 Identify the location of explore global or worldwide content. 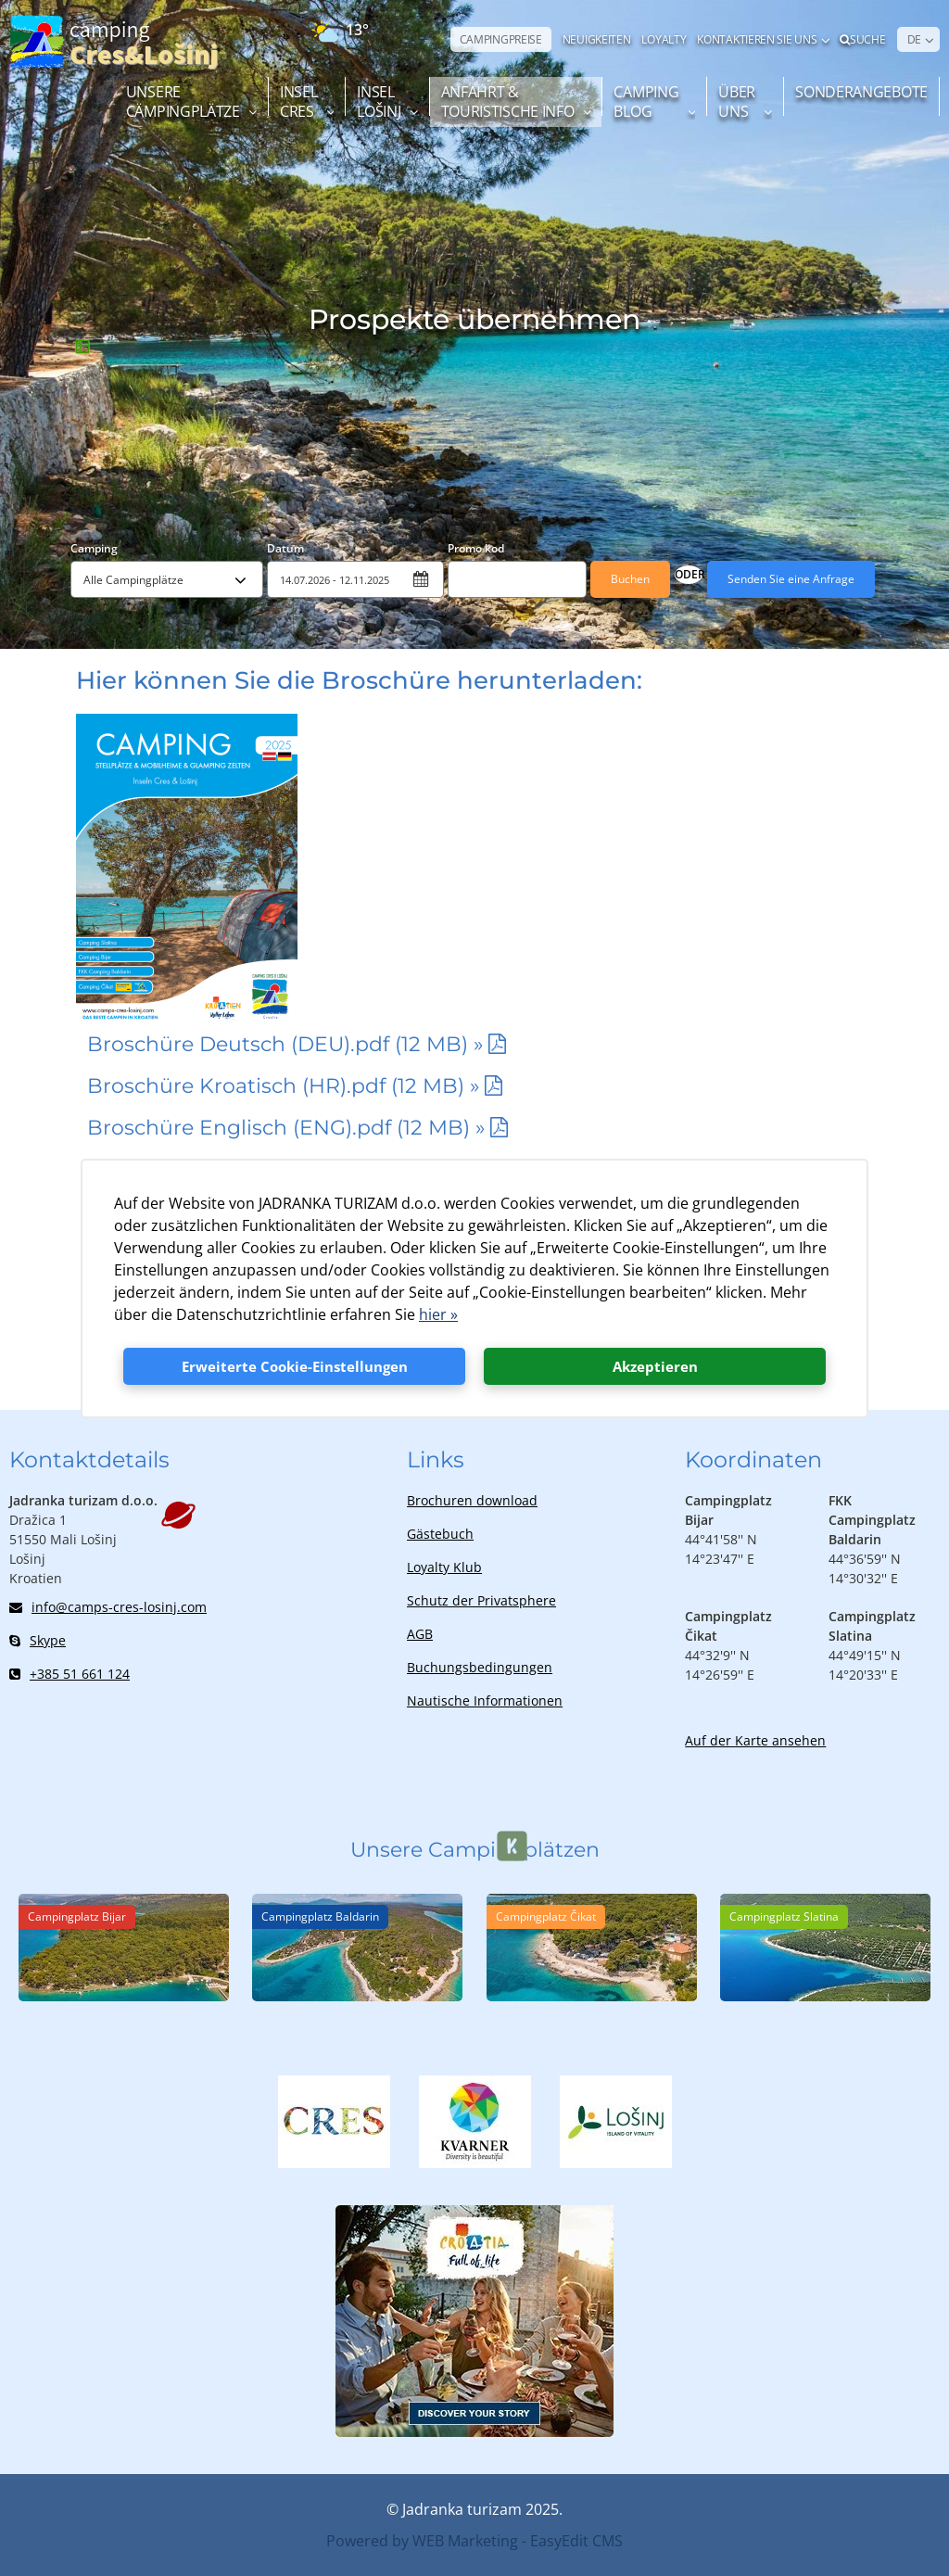
(178, 1515).